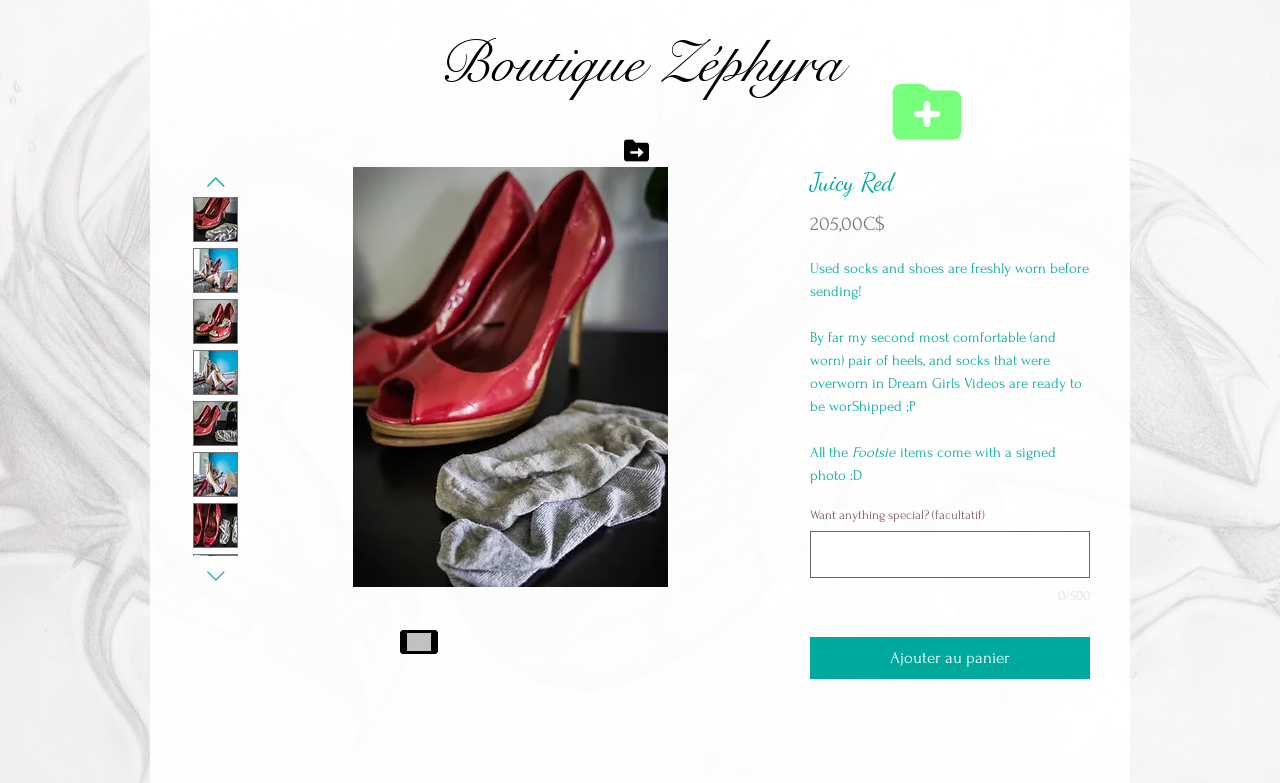 The image size is (1280, 783). I want to click on create a new folder, so click(927, 114).